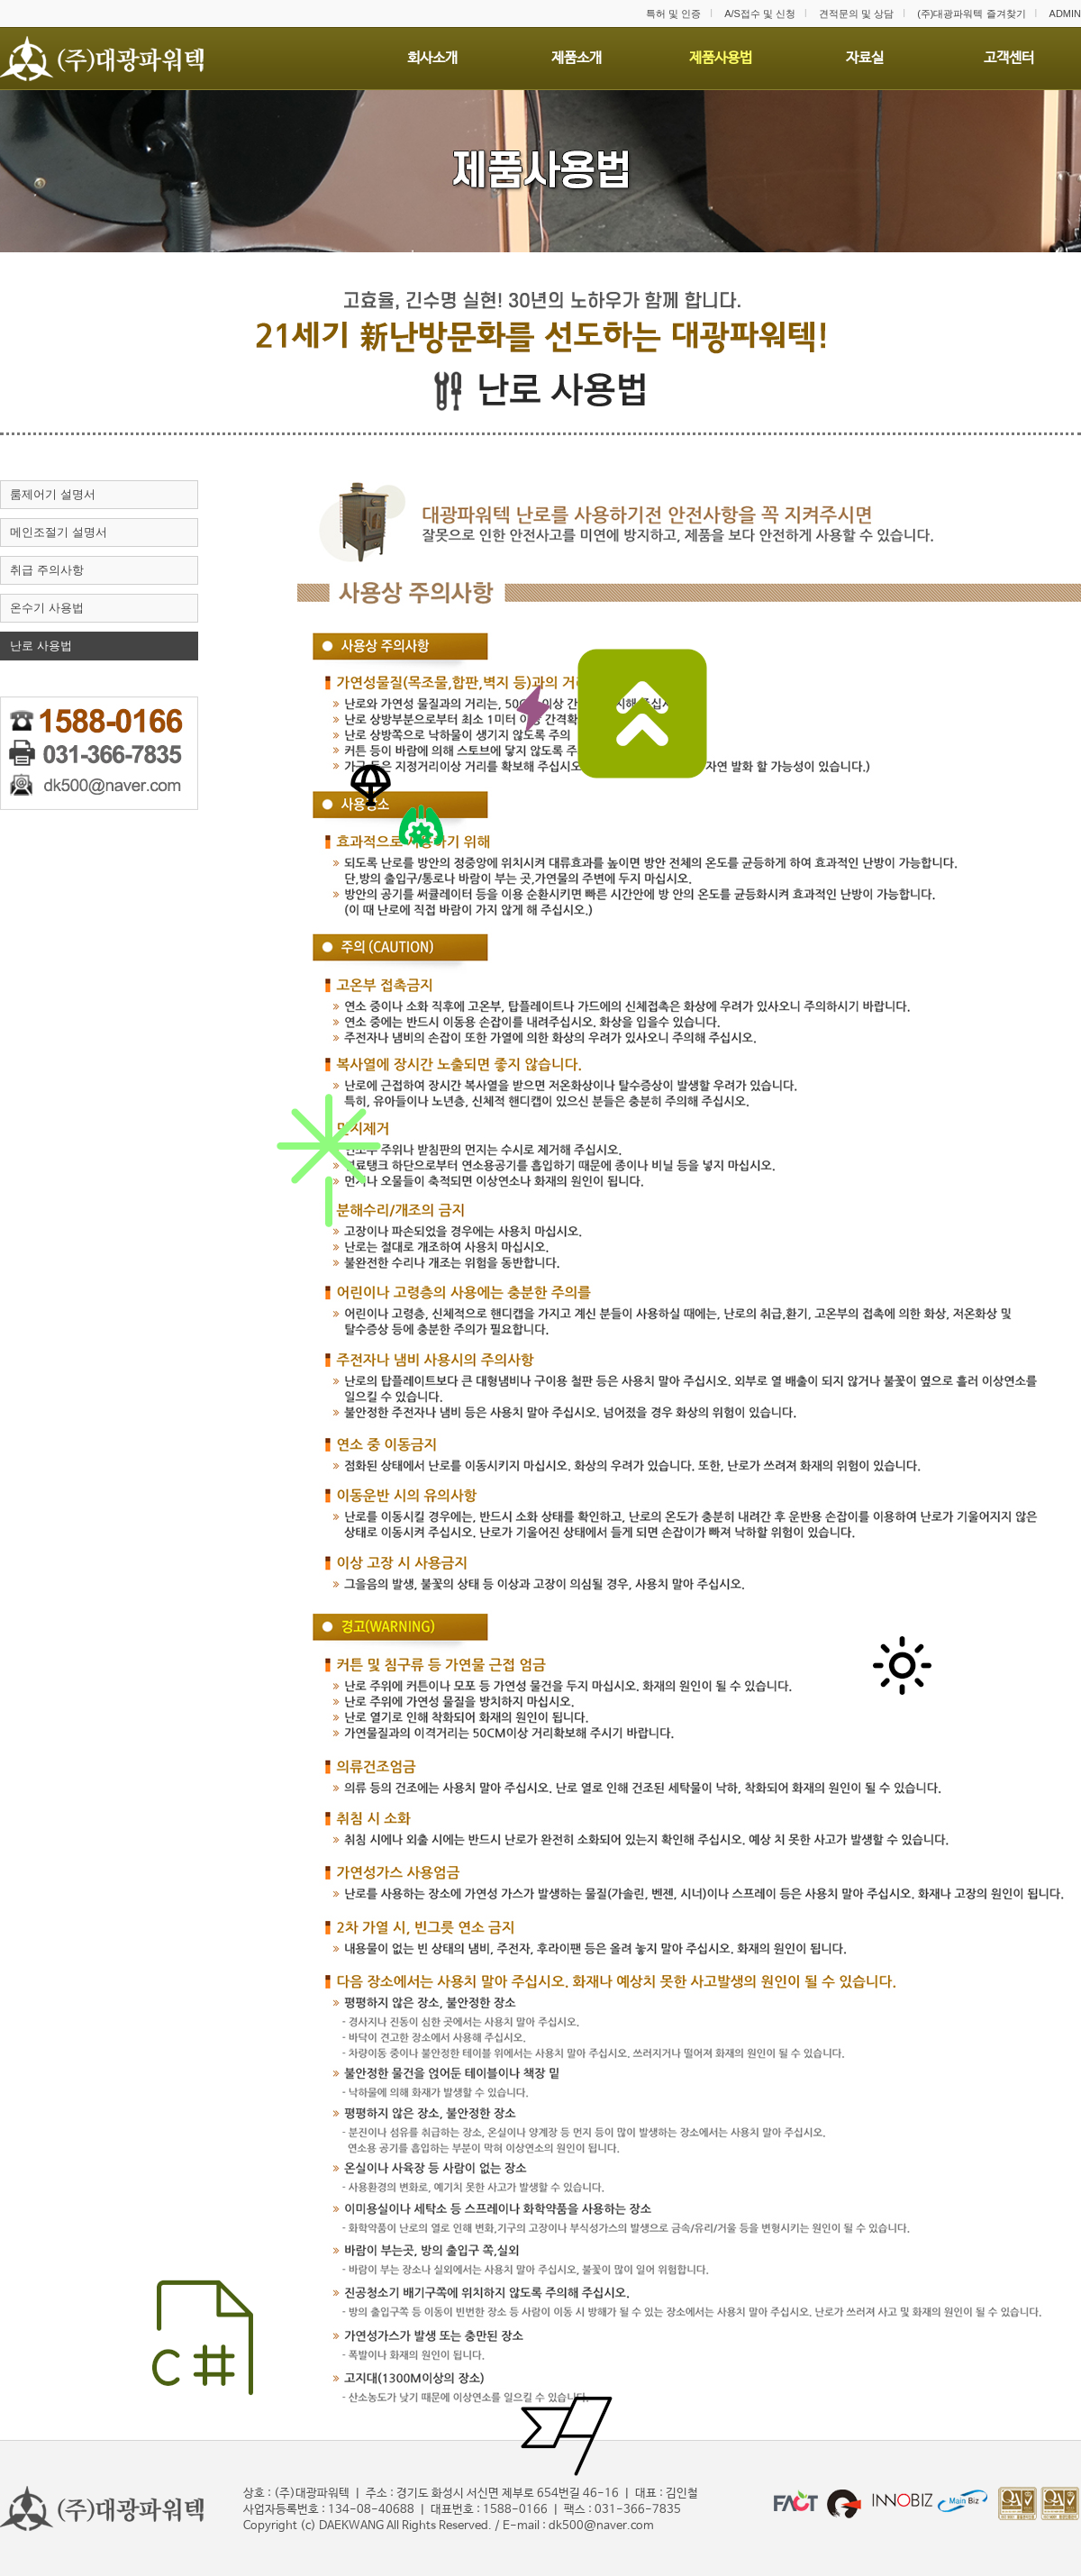 The image size is (1081, 2576). I want to click on flag or bookmark an item, so click(566, 2433).